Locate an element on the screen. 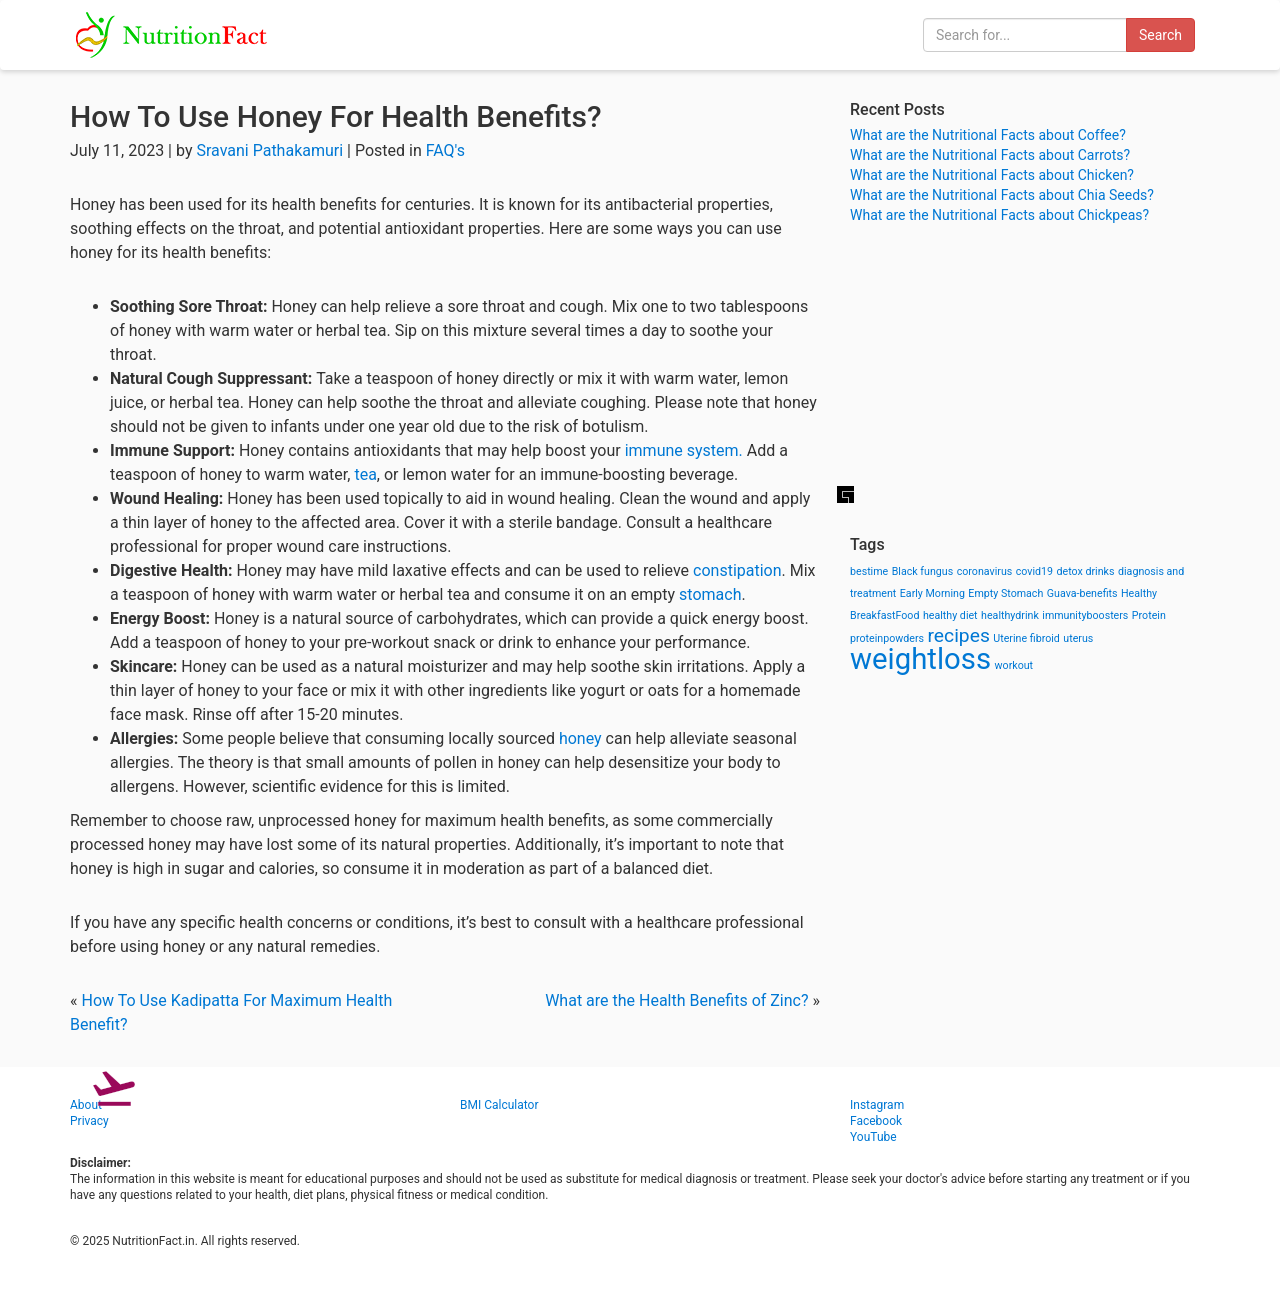  open facebook gaming app is located at coordinates (845, 494).